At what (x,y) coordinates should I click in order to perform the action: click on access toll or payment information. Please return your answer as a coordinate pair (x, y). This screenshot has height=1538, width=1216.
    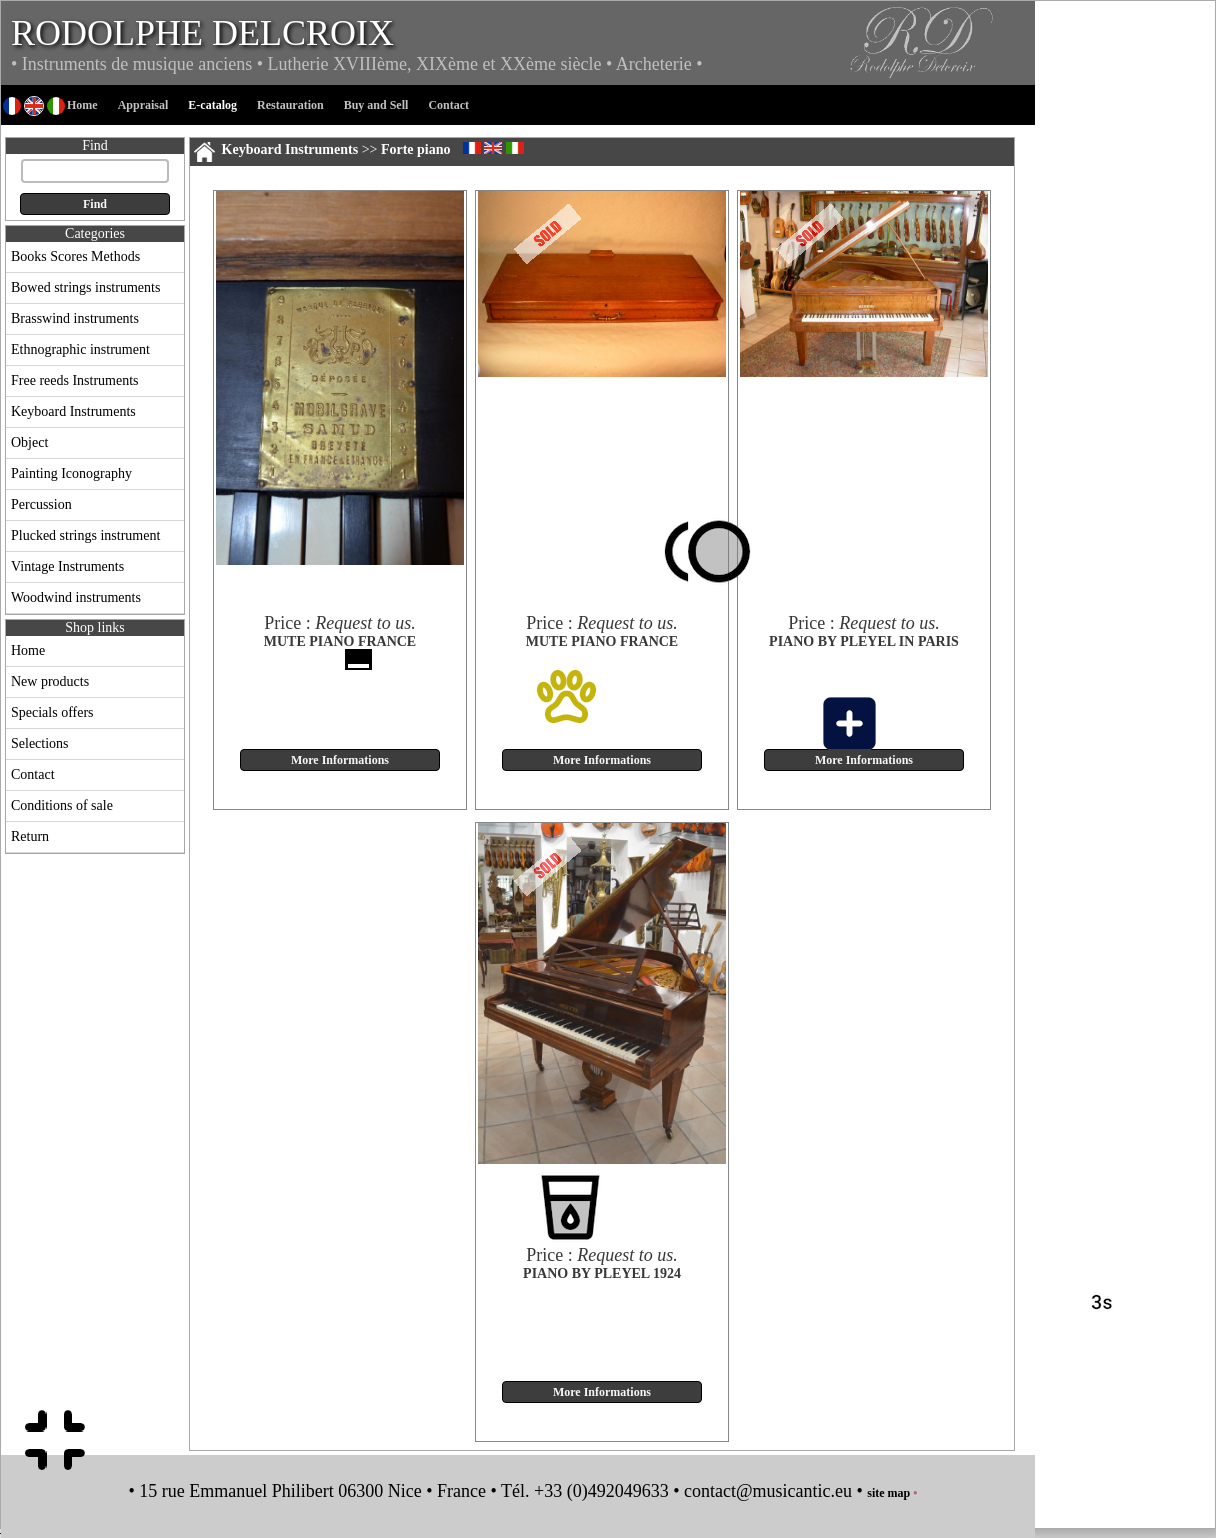
    Looking at the image, I should click on (707, 551).